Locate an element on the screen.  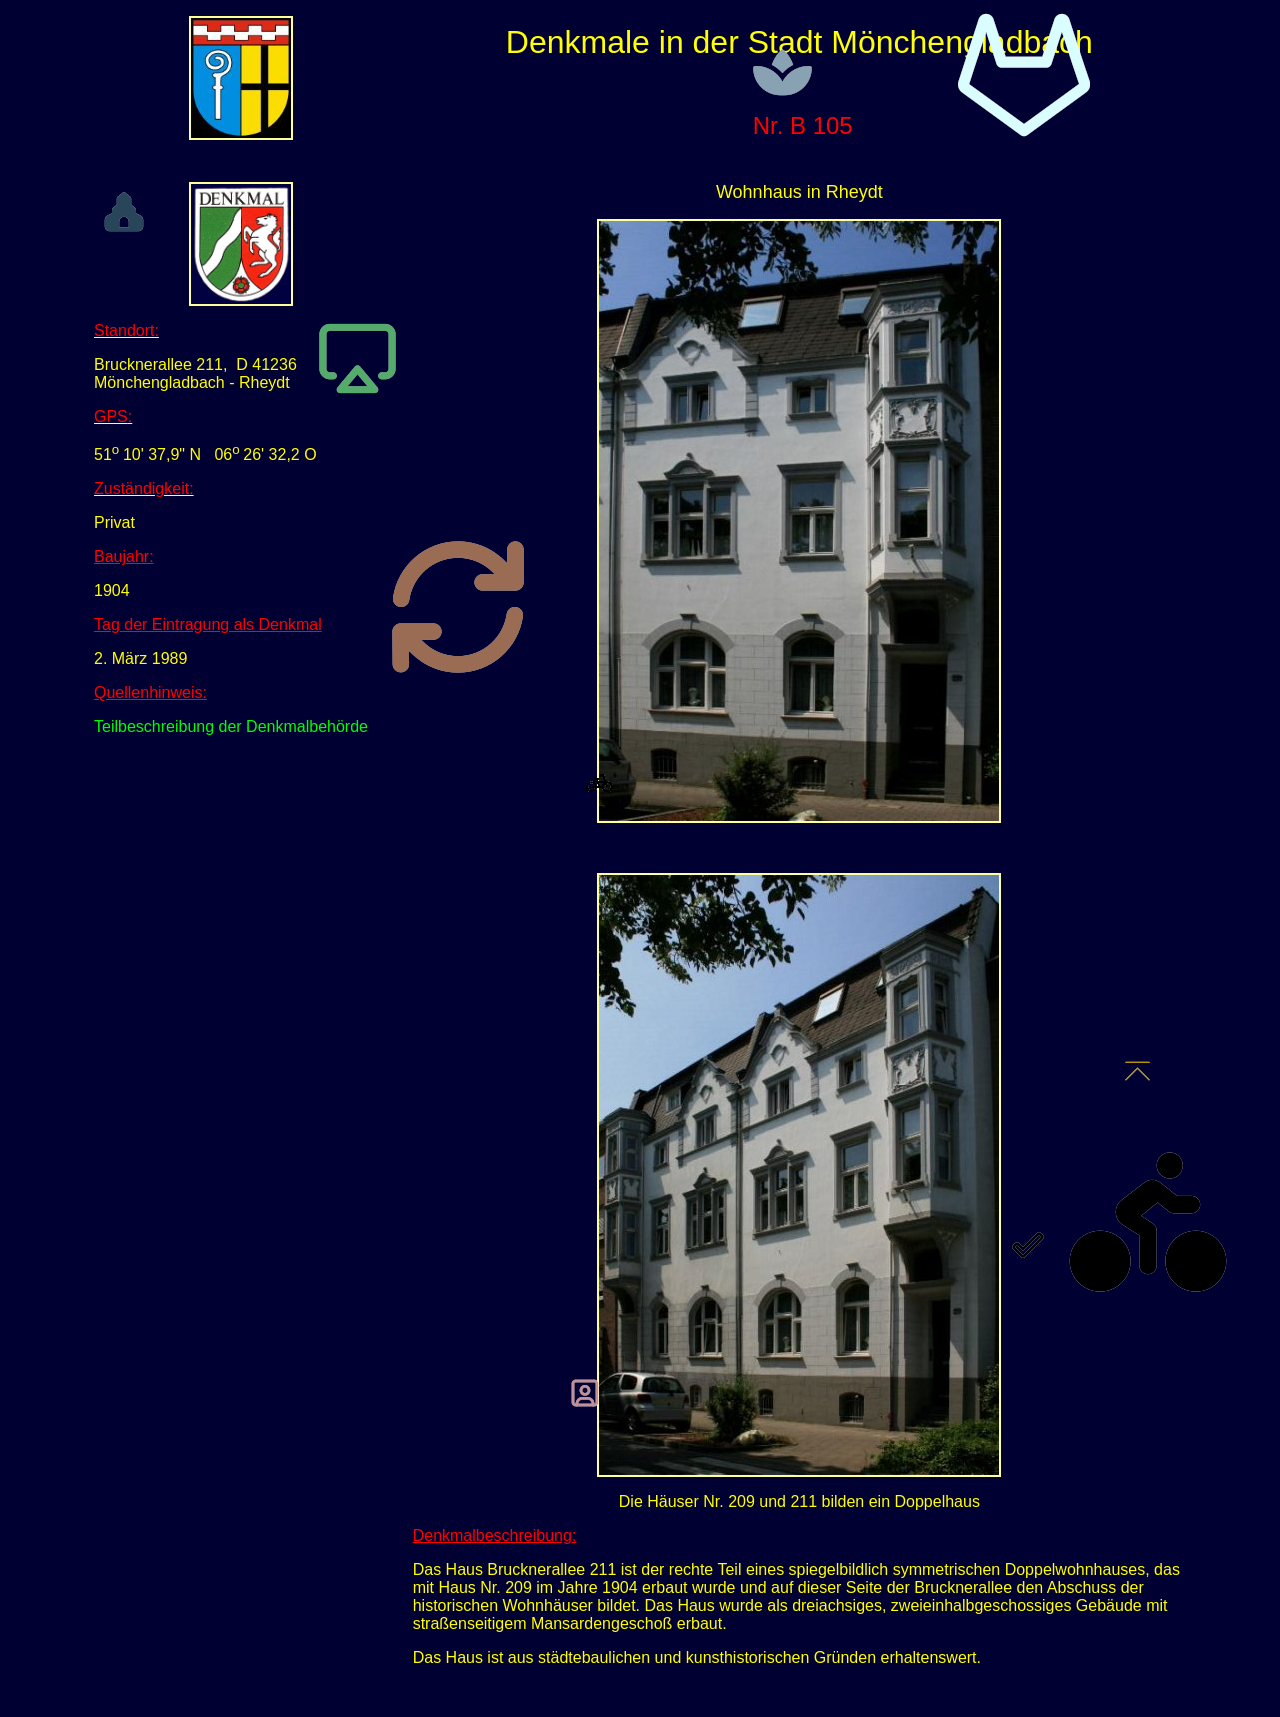
access bike routes or cycling directions is located at coordinates (599, 783).